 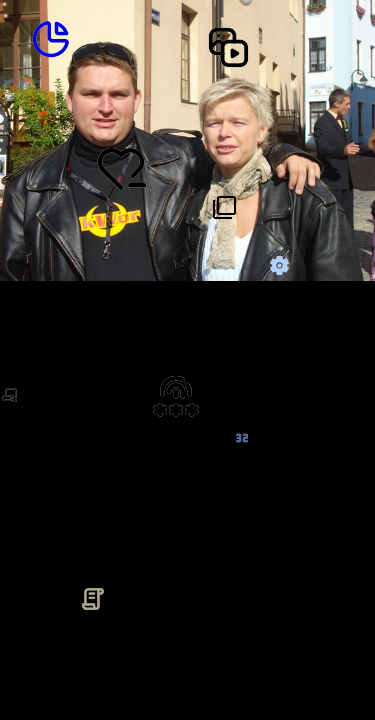 What do you see at coordinates (121, 169) in the screenshot?
I see `remove from favorites` at bounding box center [121, 169].